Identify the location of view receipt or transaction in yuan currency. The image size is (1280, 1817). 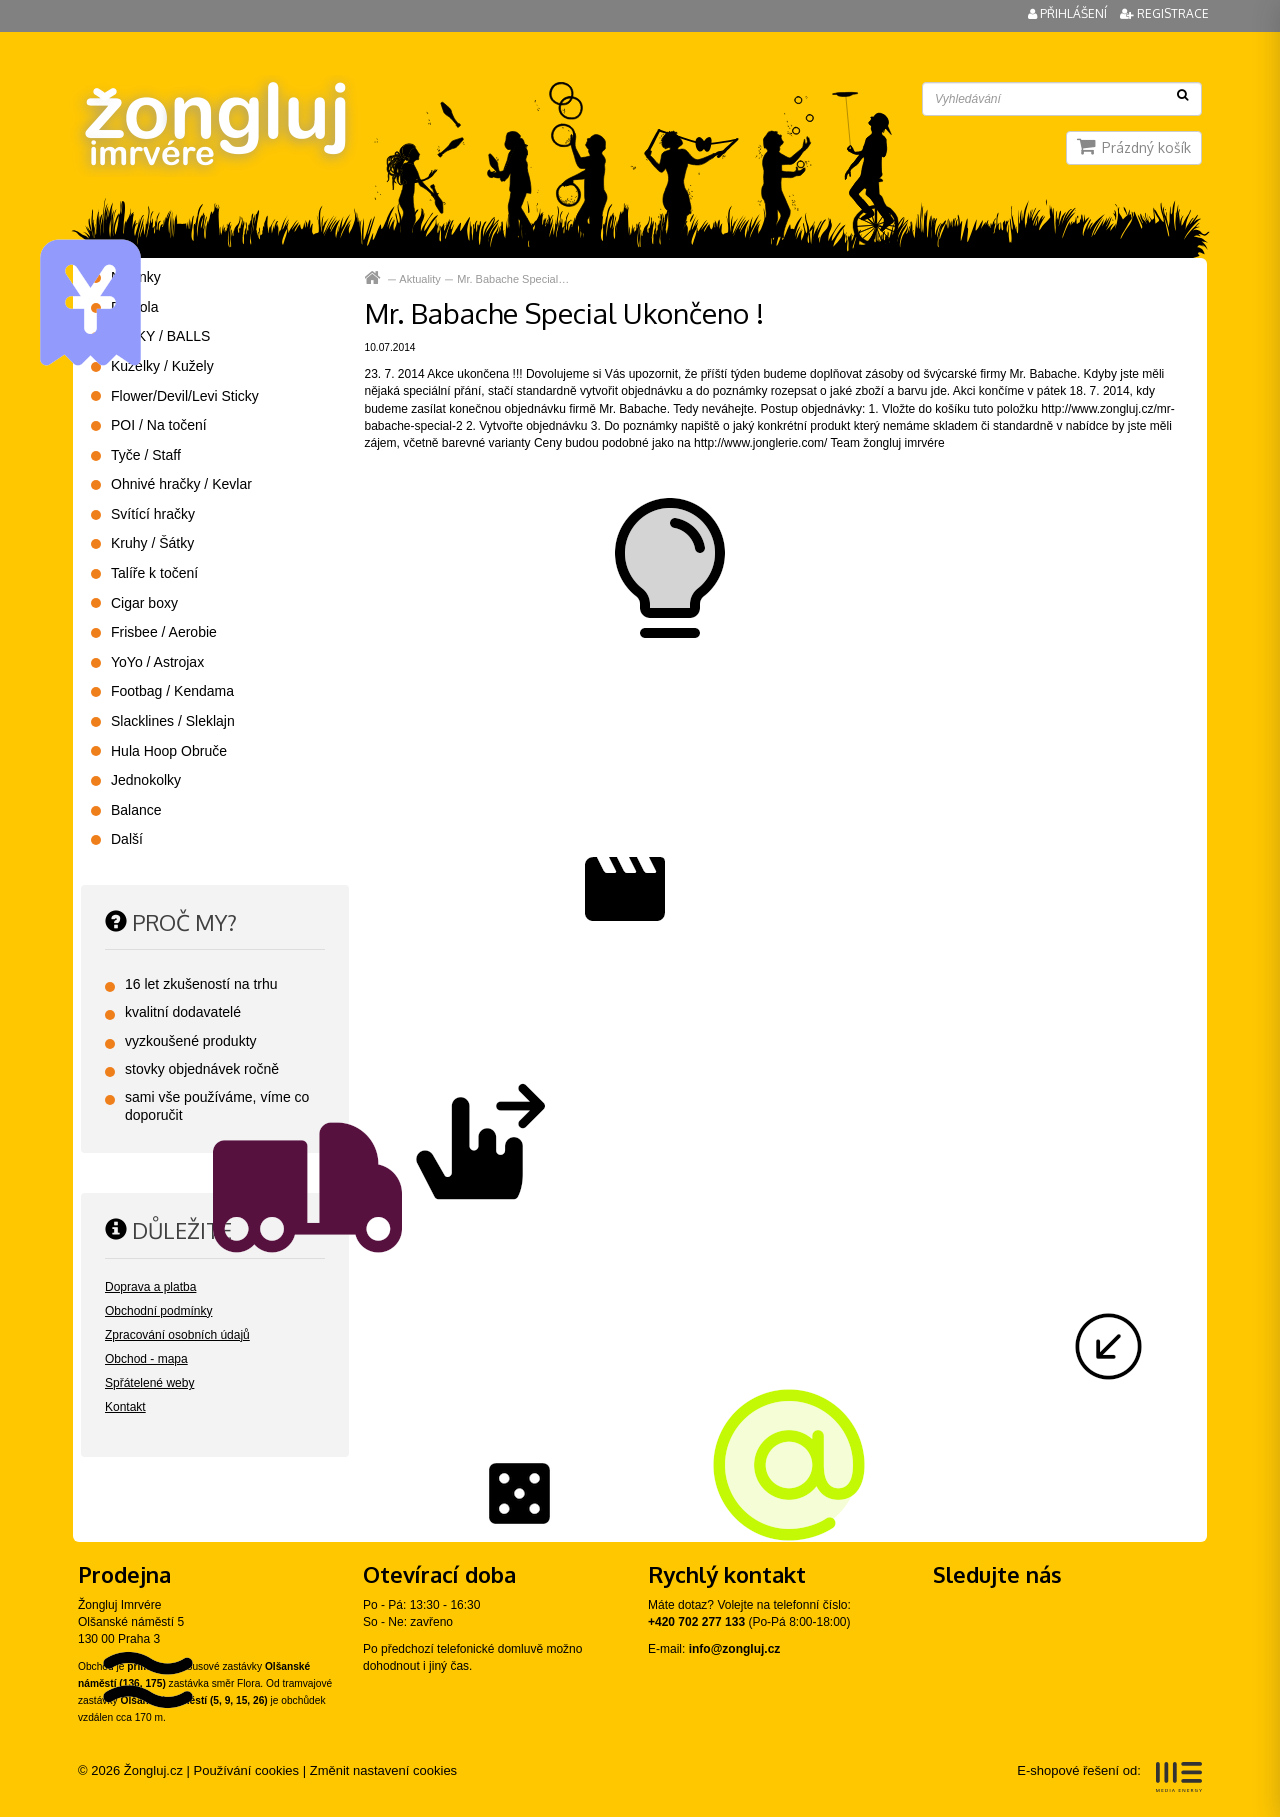
(90, 302).